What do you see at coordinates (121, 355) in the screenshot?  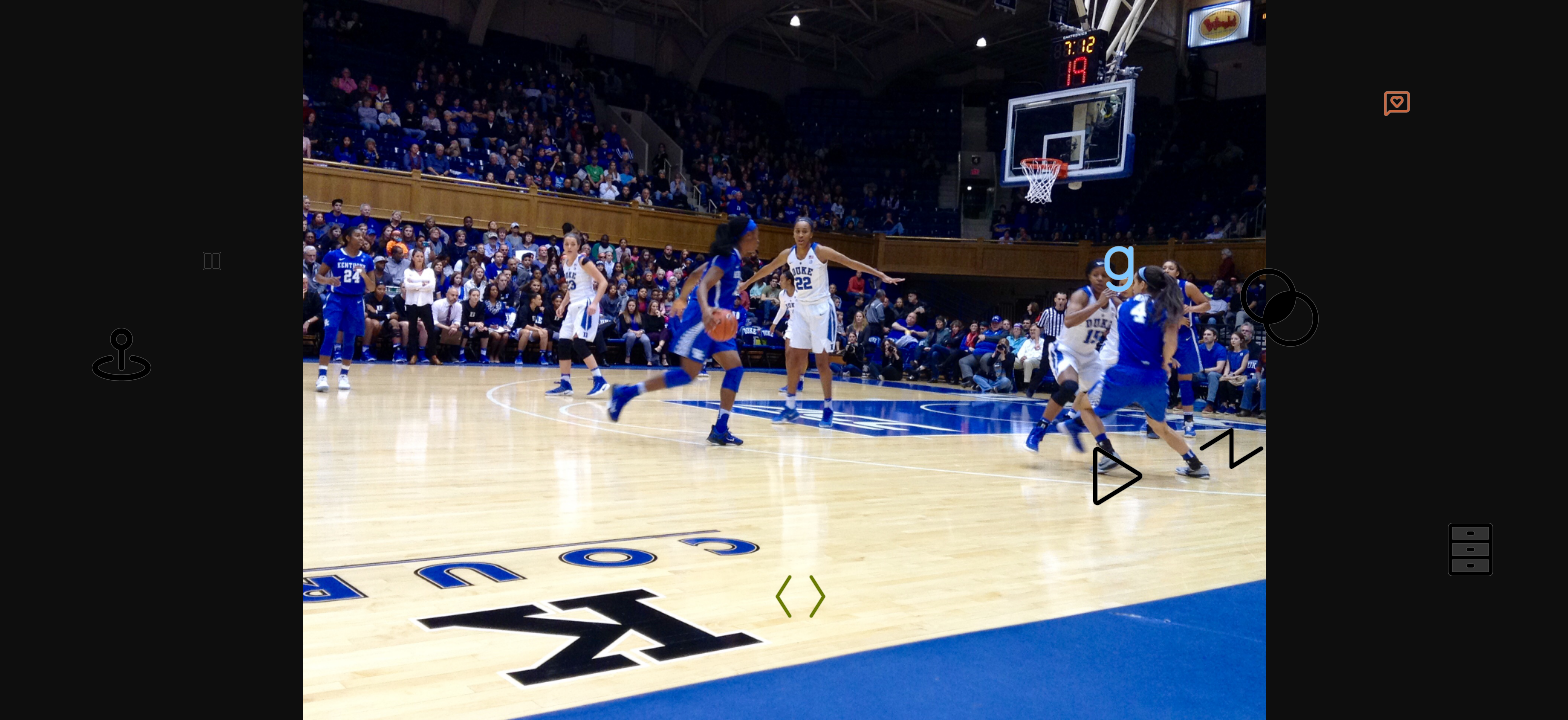 I see `mark a location on the map` at bounding box center [121, 355].